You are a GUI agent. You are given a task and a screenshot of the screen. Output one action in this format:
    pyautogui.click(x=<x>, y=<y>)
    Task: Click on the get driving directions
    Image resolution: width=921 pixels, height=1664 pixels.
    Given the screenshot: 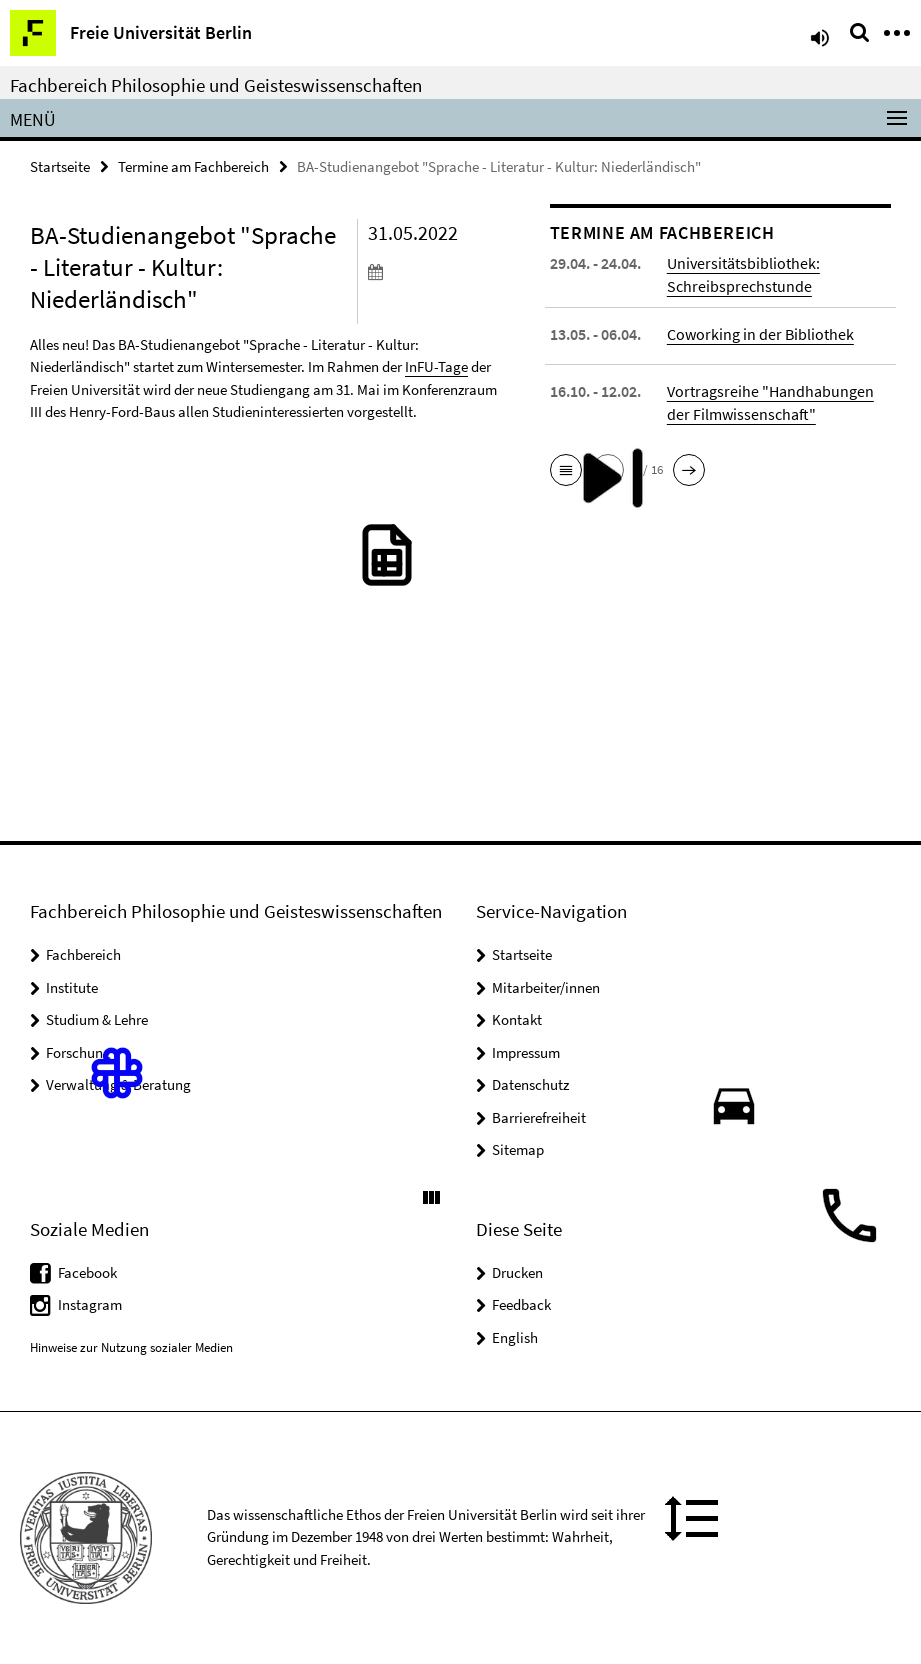 What is the action you would take?
    pyautogui.click(x=734, y=1104)
    